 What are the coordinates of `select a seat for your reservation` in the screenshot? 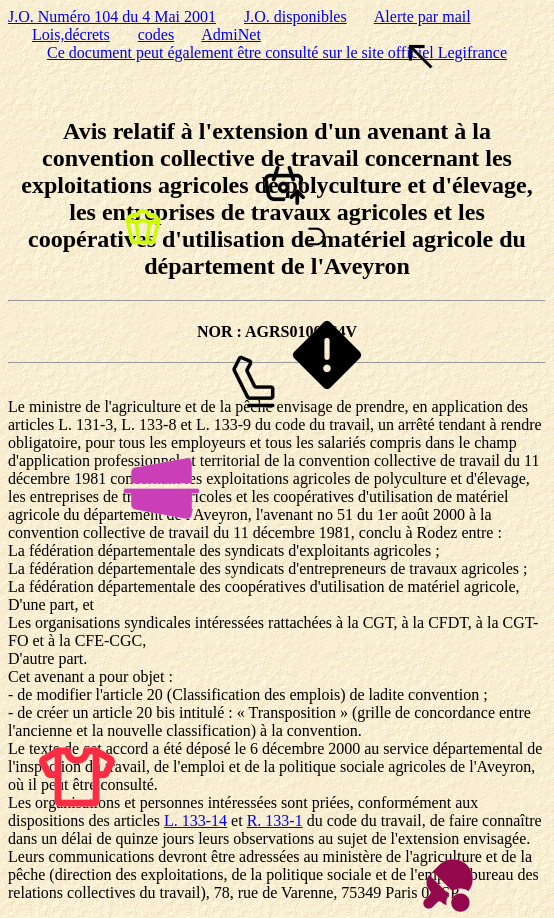 It's located at (252, 381).